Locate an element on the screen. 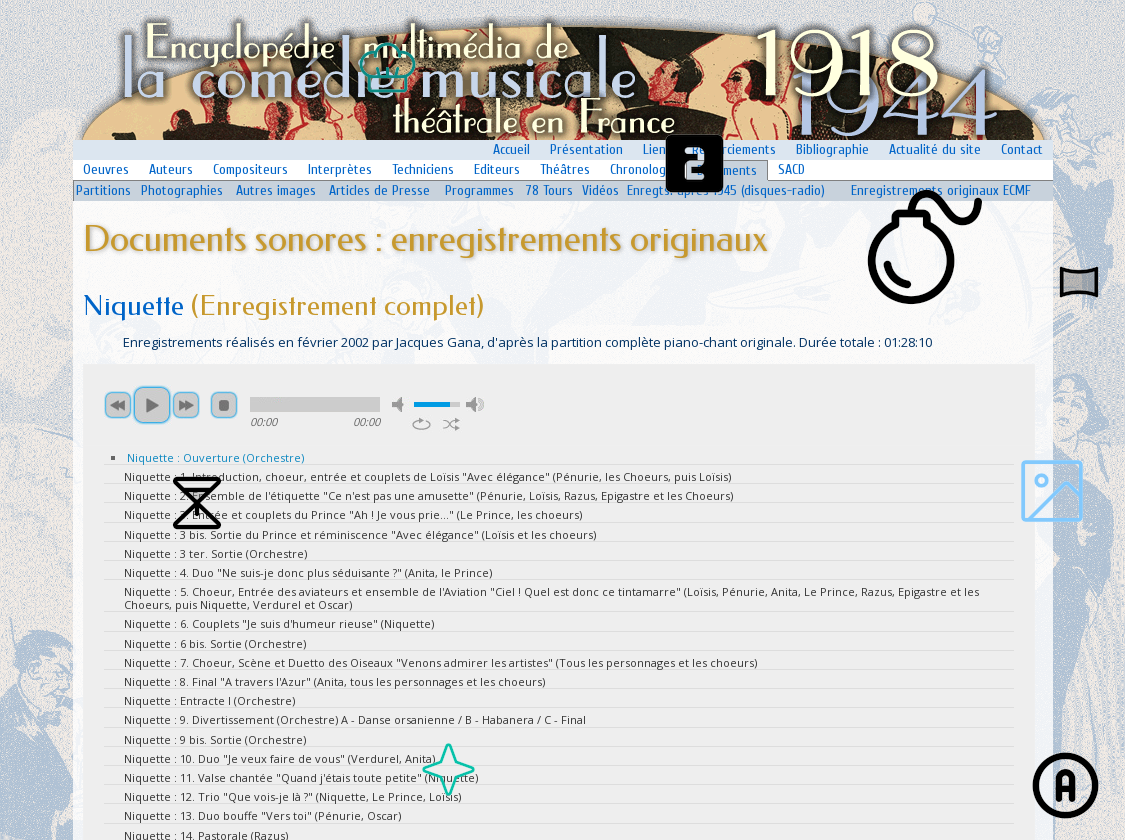 The image size is (1125, 840). indicates an "A" grade or rating is located at coordinates (1065, 785).